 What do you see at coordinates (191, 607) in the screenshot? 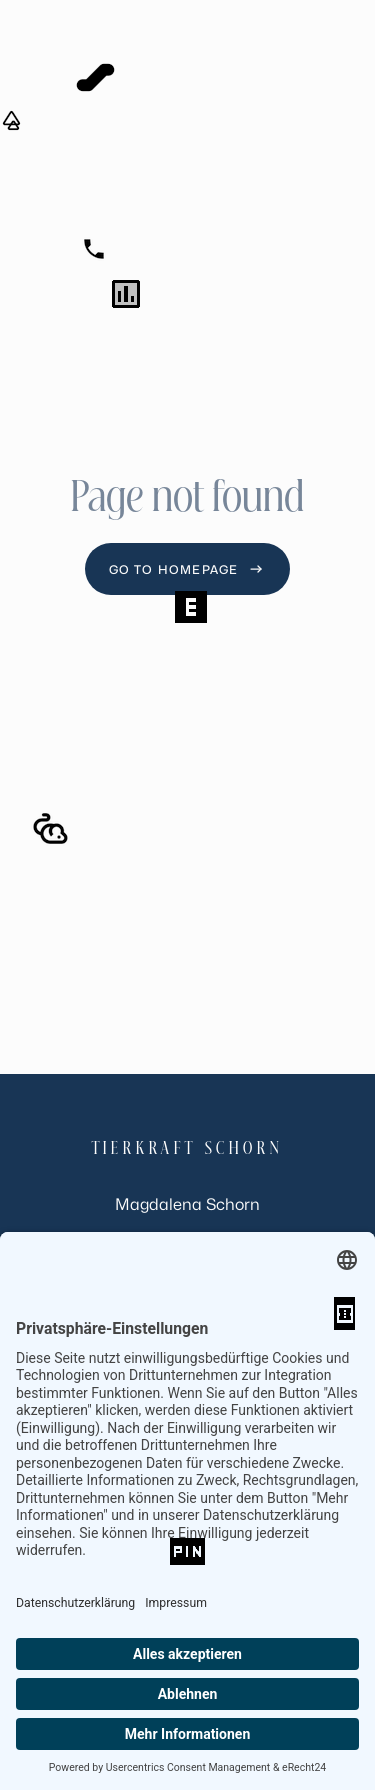
I see `indicates explicit content warning` at bounding box center [191, 607].